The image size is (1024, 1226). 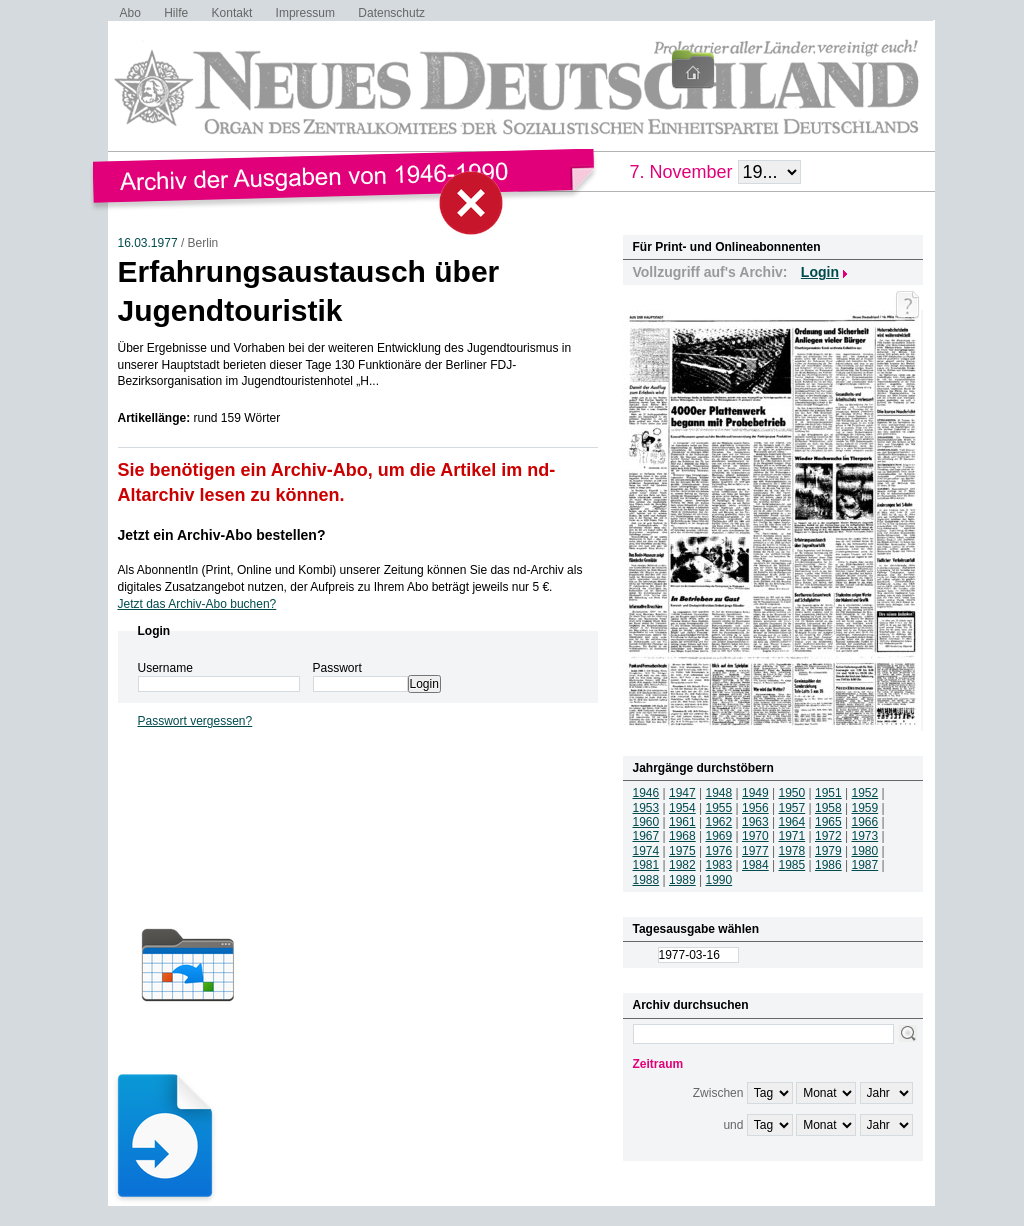 What do you see at coordinates (907, 304) in the screenshot?
I see `indicates an unrecognized file type` at bounding box center [907, 304].